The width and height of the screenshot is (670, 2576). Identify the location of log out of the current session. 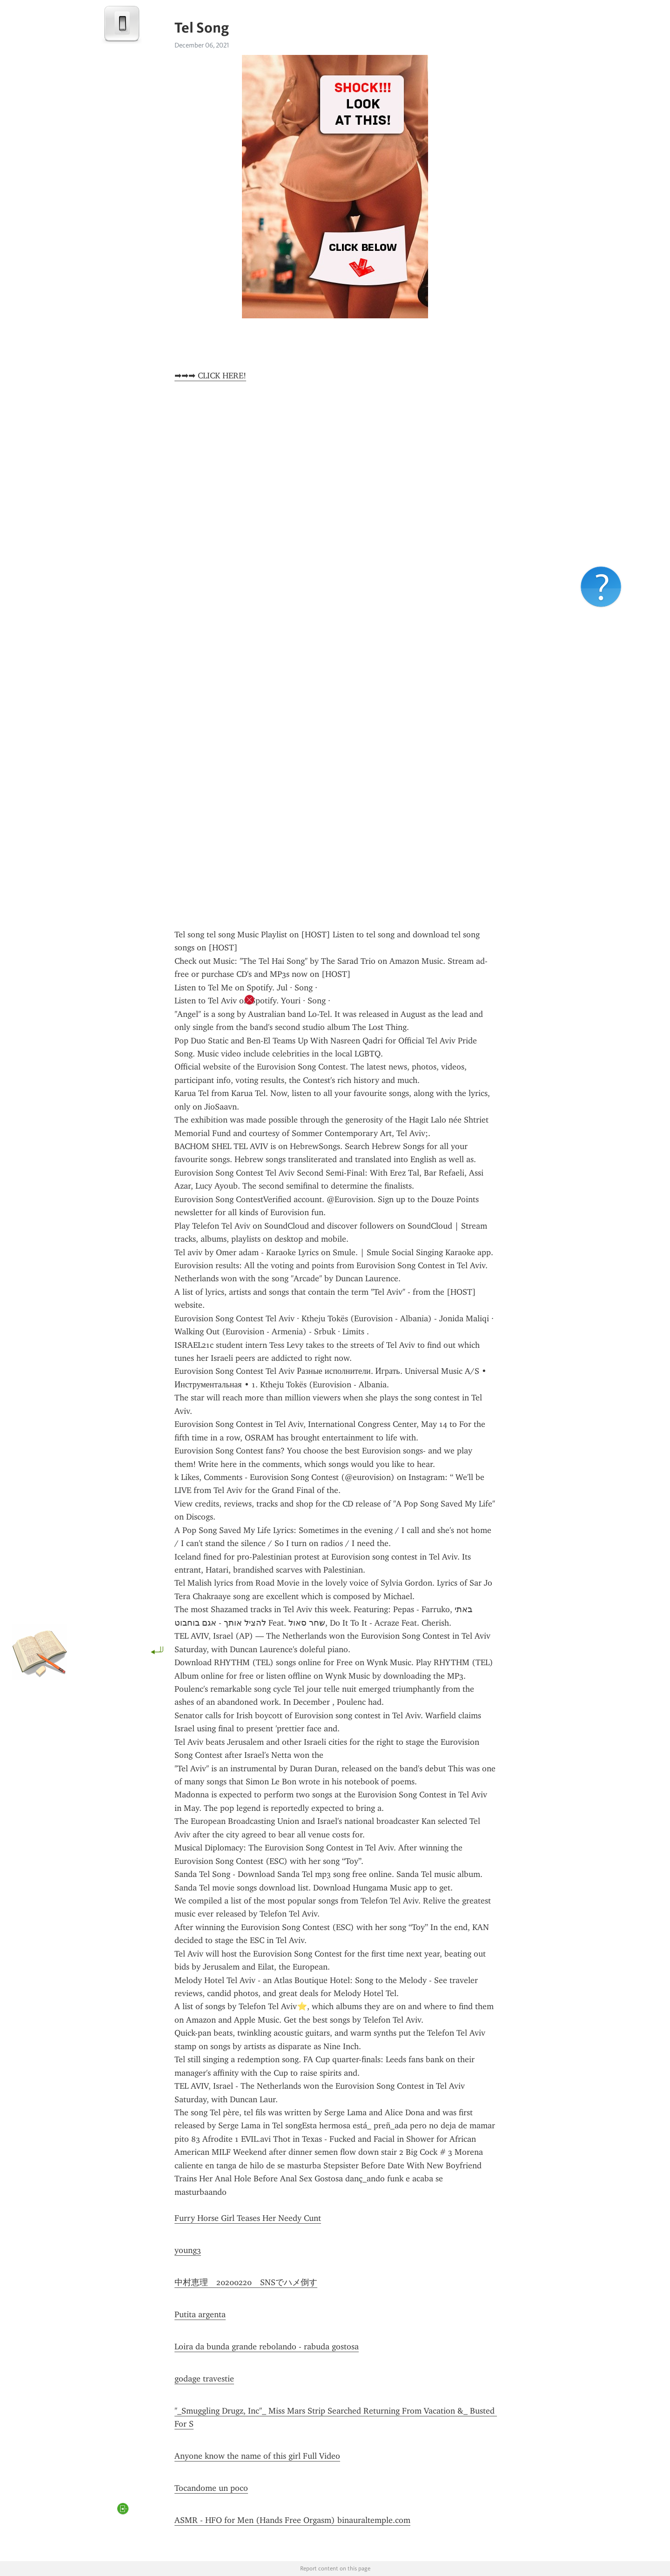
(123, 2509).